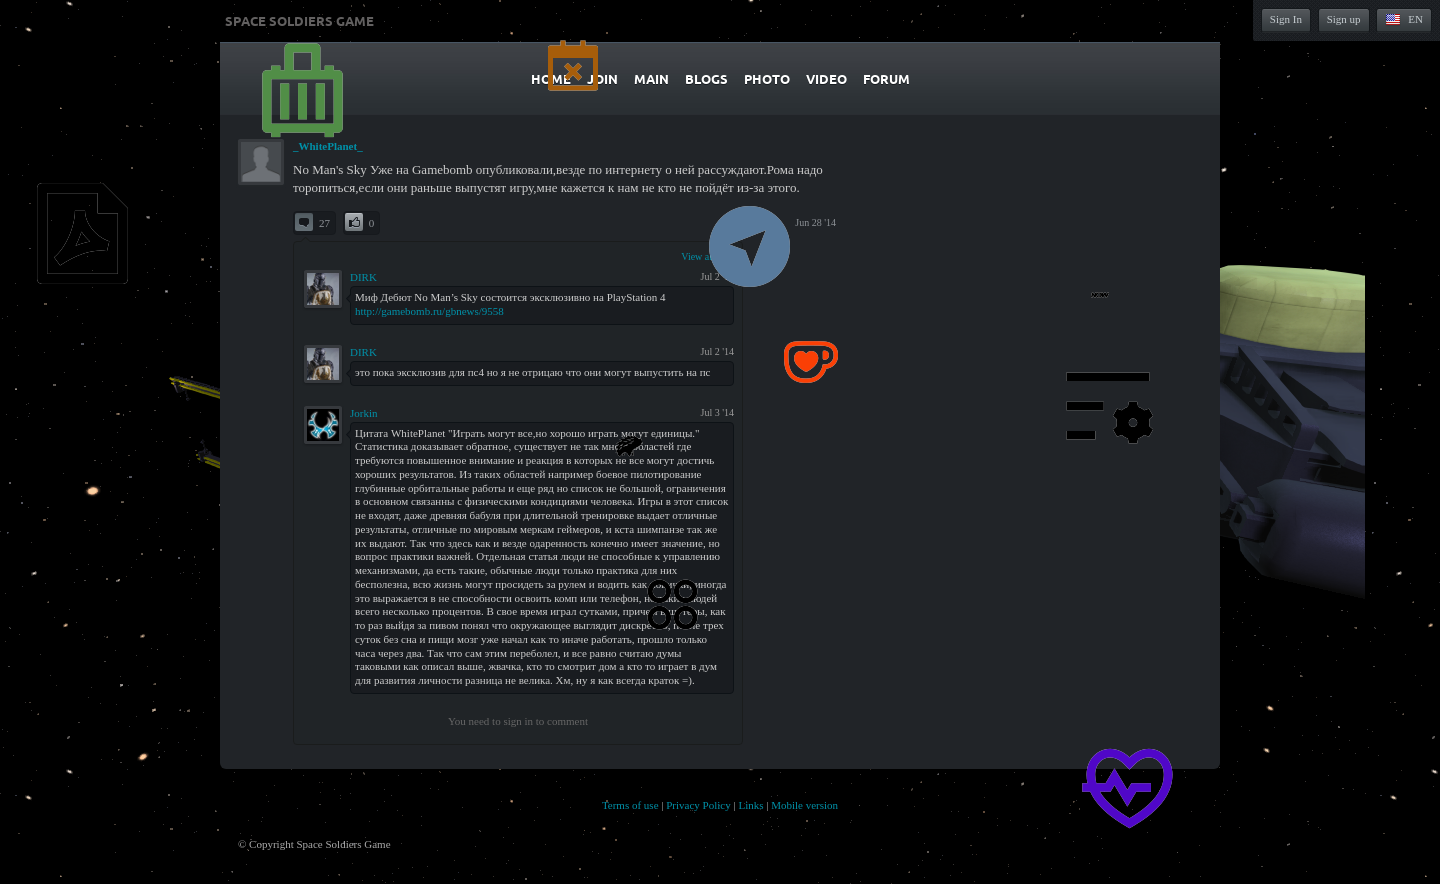  What do you see at coordinates (672, 604) in the screenshot?
I see `open app drawer or menu` at bounding box center [672, 604].